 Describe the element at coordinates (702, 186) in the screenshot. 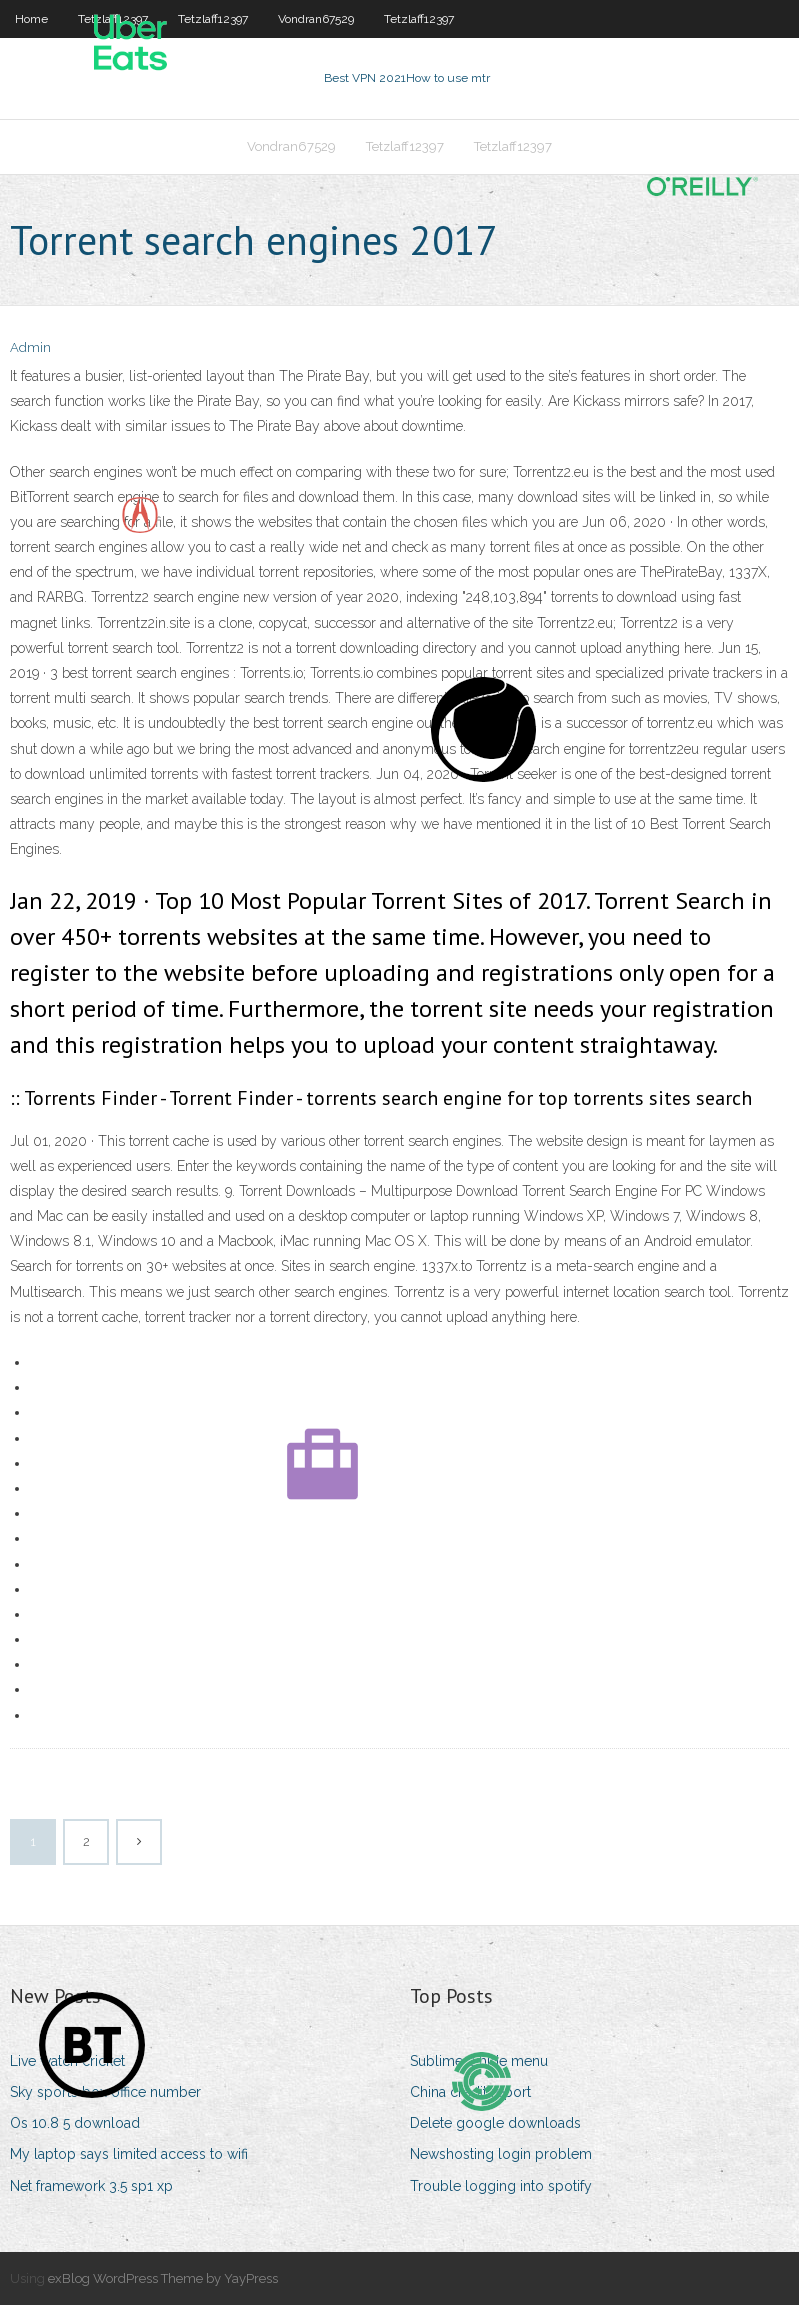

I see `visit o'reilly learning platform` at that location.